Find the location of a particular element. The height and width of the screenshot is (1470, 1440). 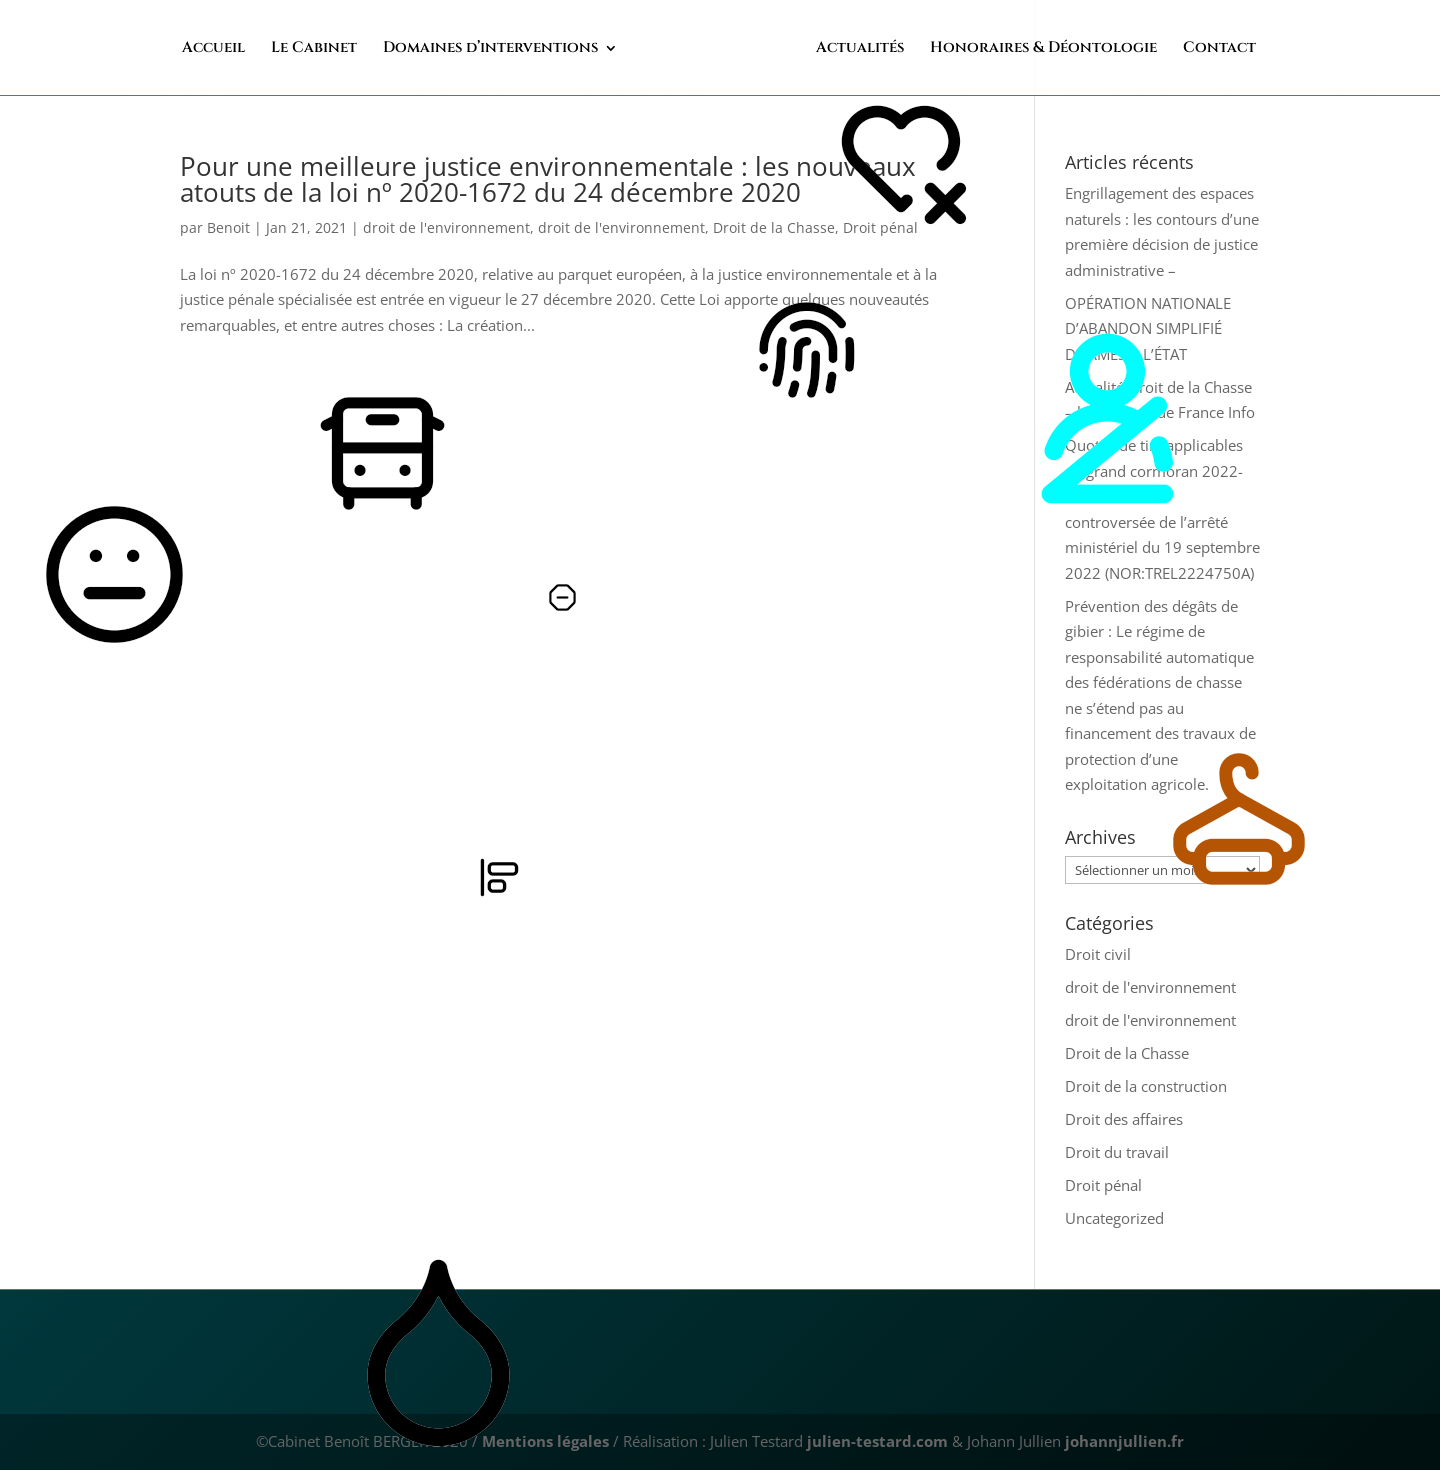

fasten seatbelt reminder is located at coordinates (1107, 418).